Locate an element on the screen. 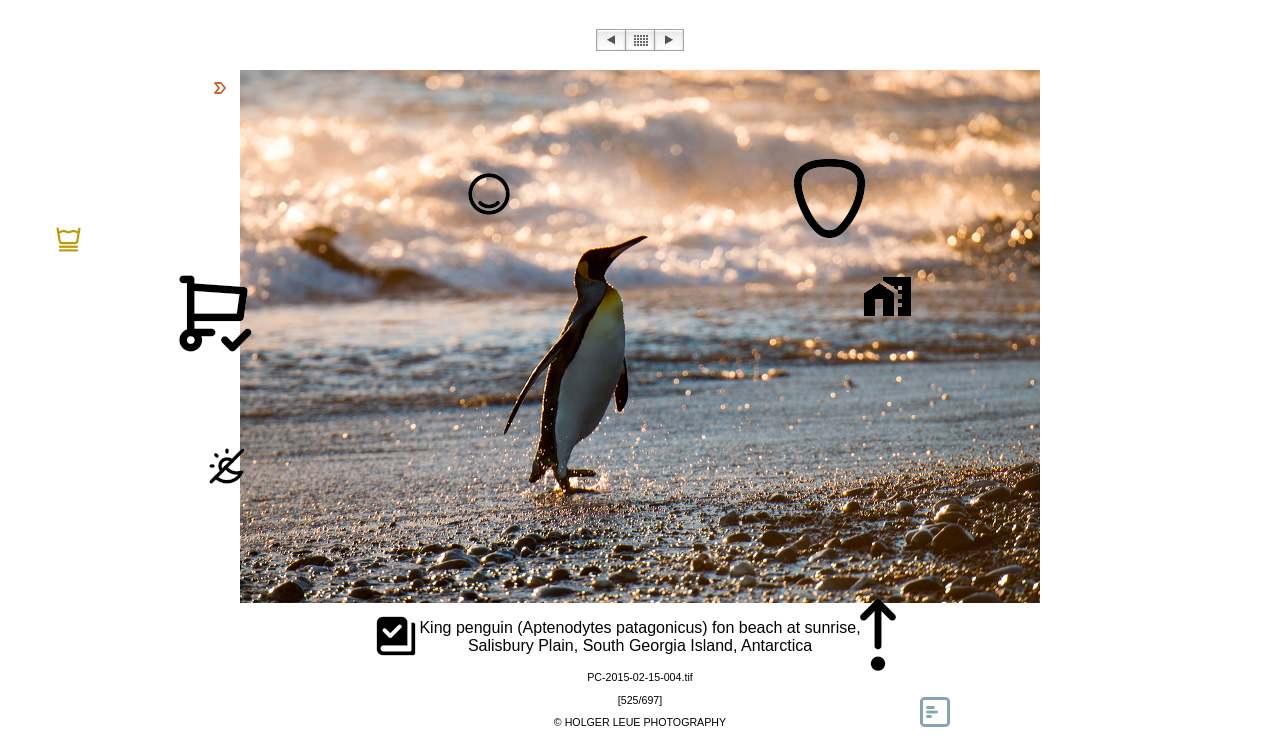  item successfully added to cart is located at coordinates (213, 313).